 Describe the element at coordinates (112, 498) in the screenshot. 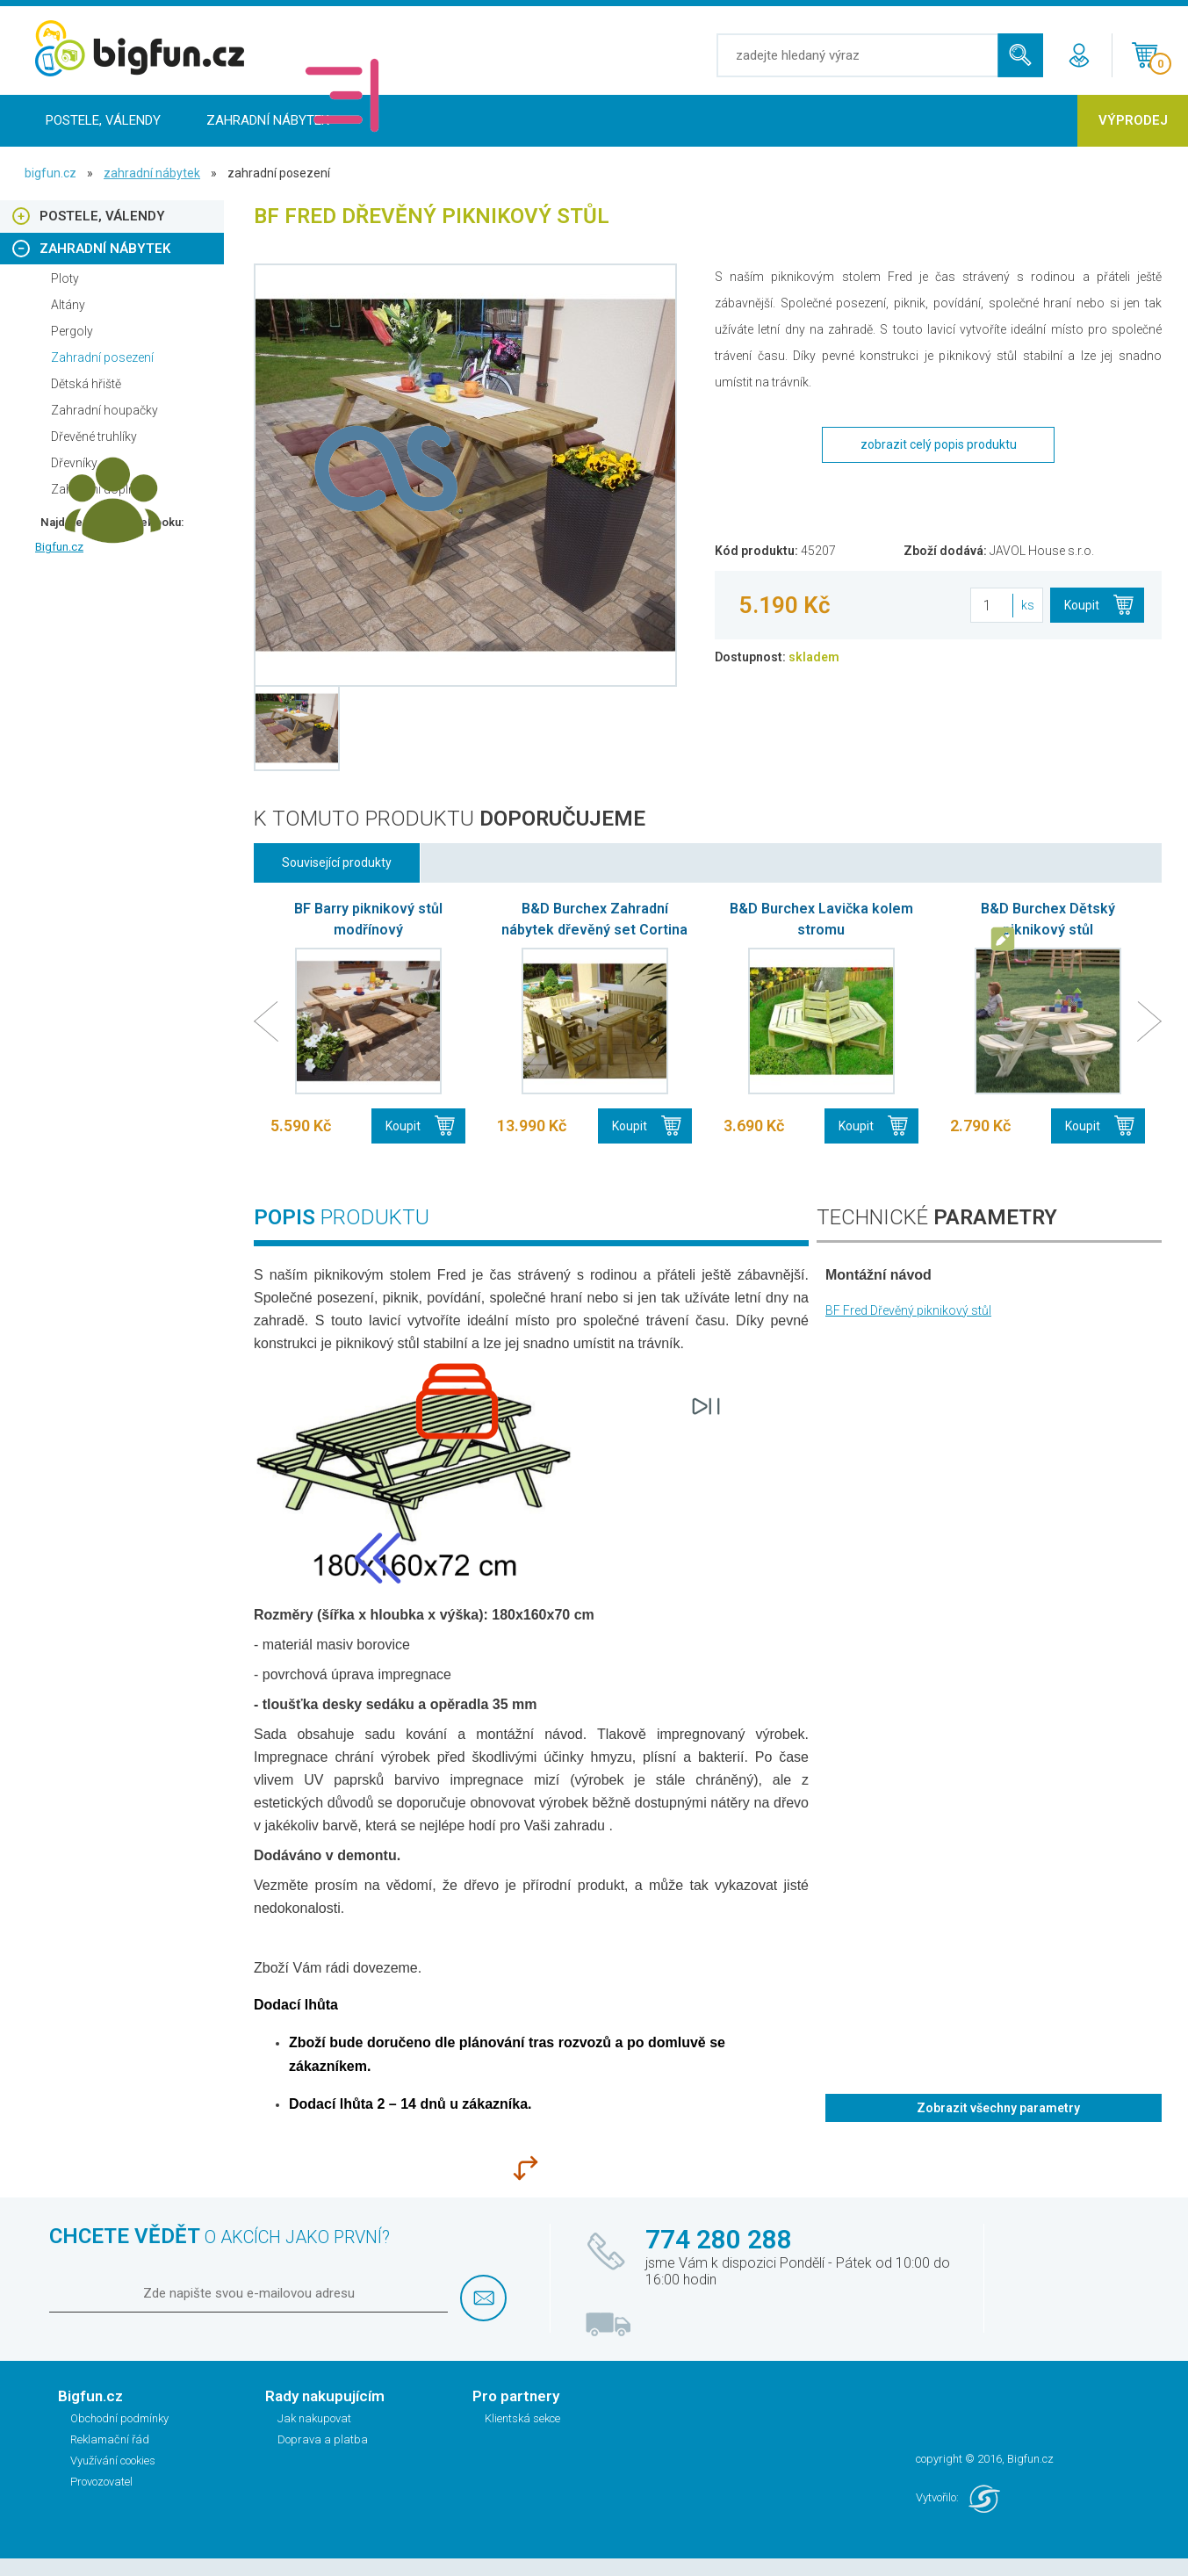

I see `view group members or team` at that location.